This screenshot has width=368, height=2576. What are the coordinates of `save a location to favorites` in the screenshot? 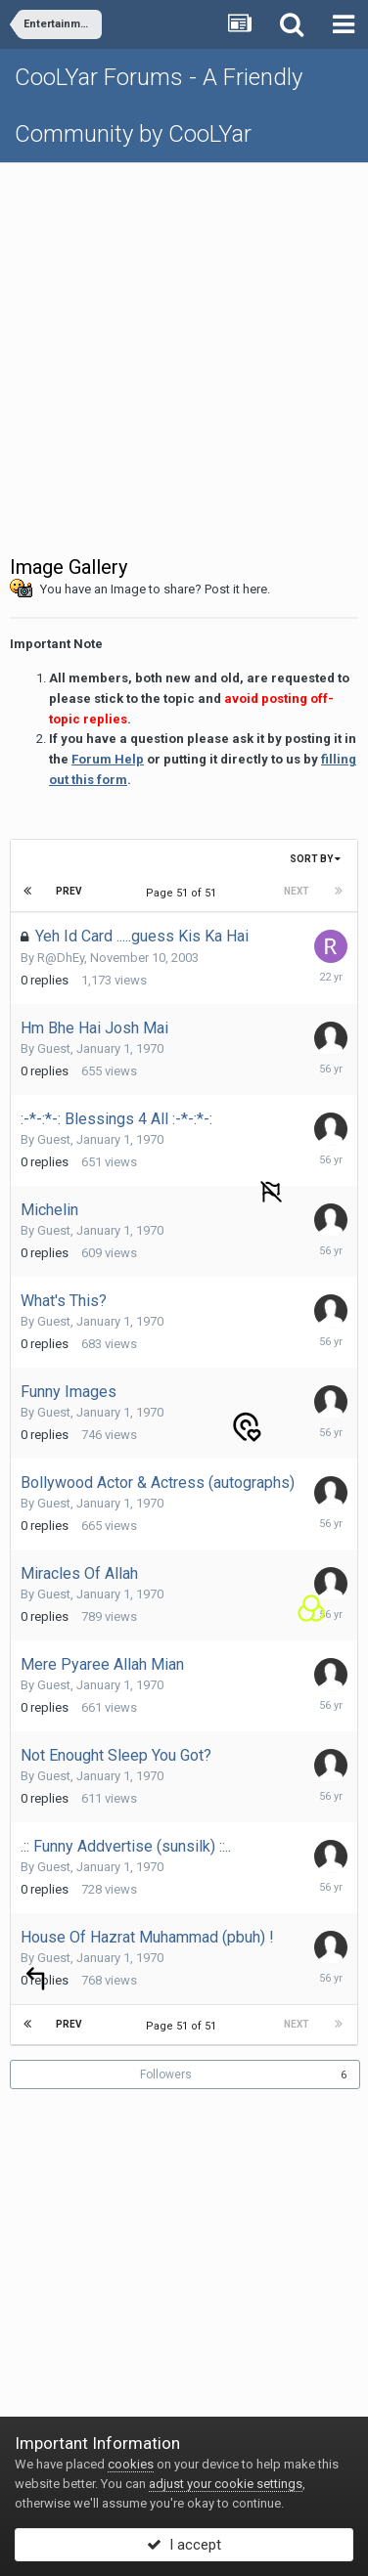 It's located at (246, 1426).